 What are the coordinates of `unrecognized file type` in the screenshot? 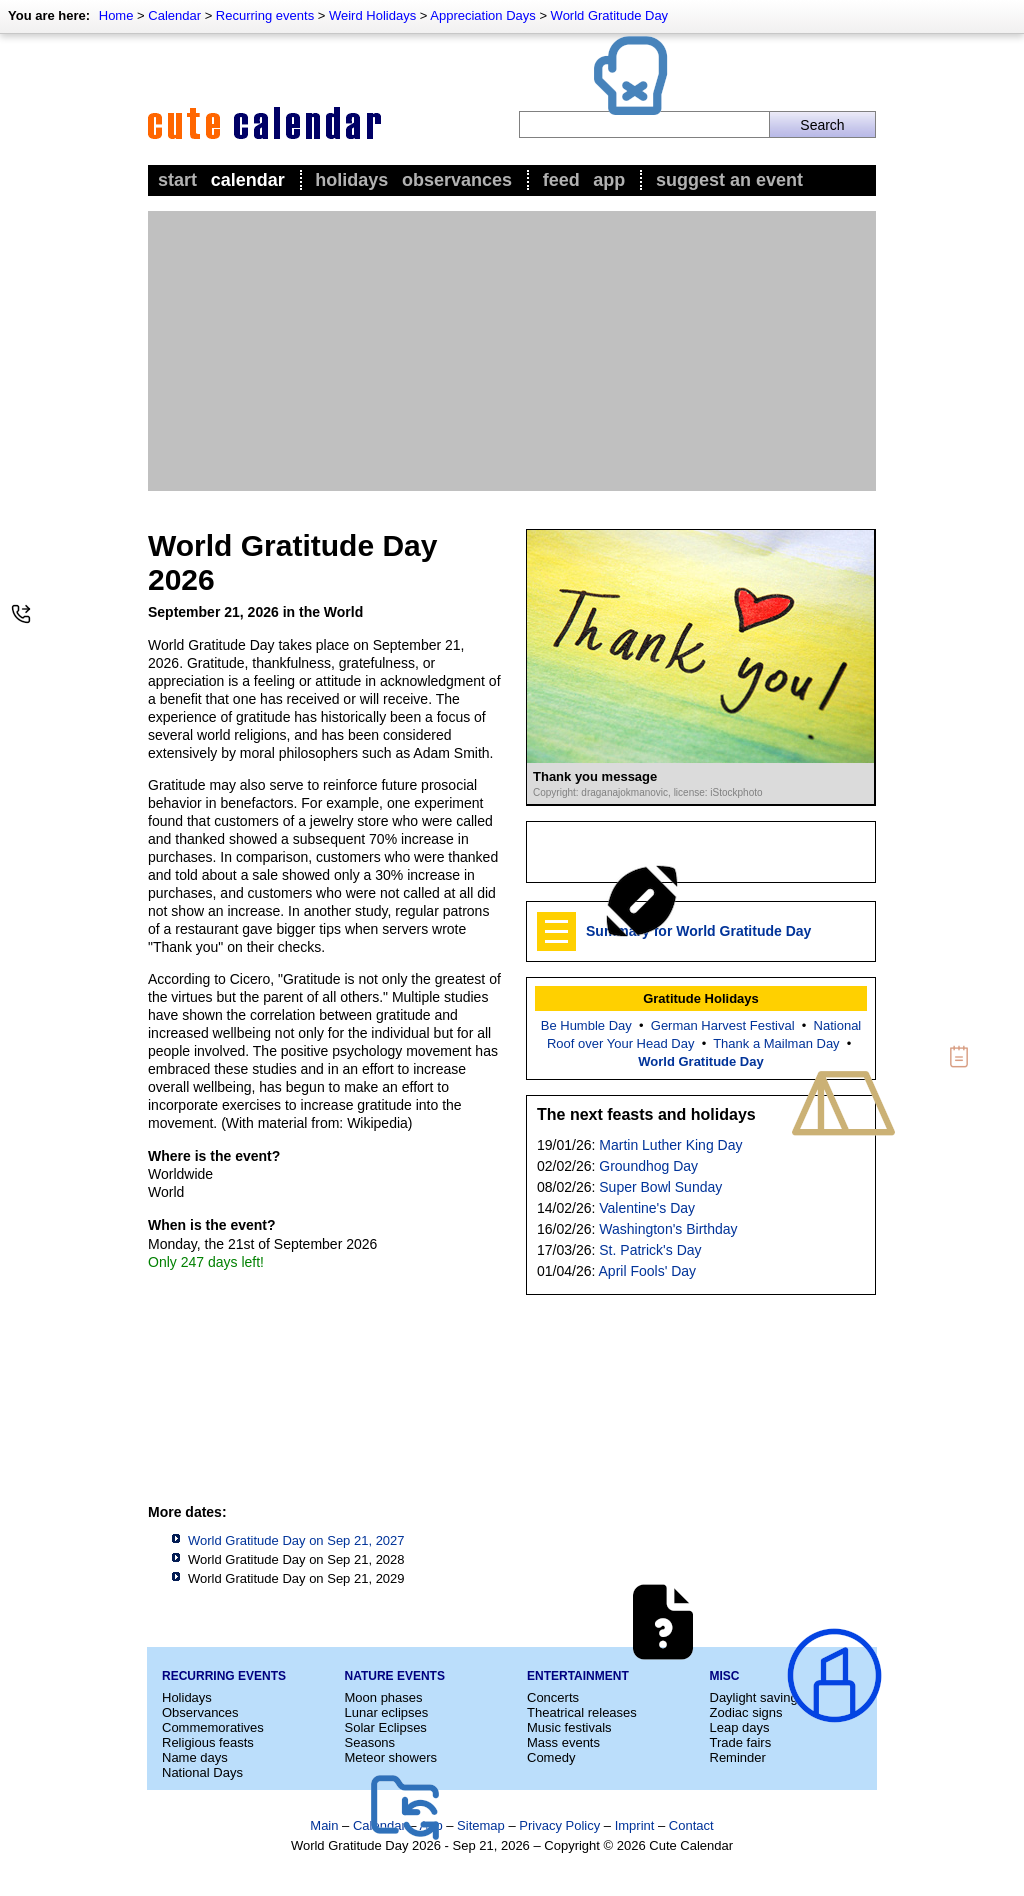 It's located at (663, 1622).